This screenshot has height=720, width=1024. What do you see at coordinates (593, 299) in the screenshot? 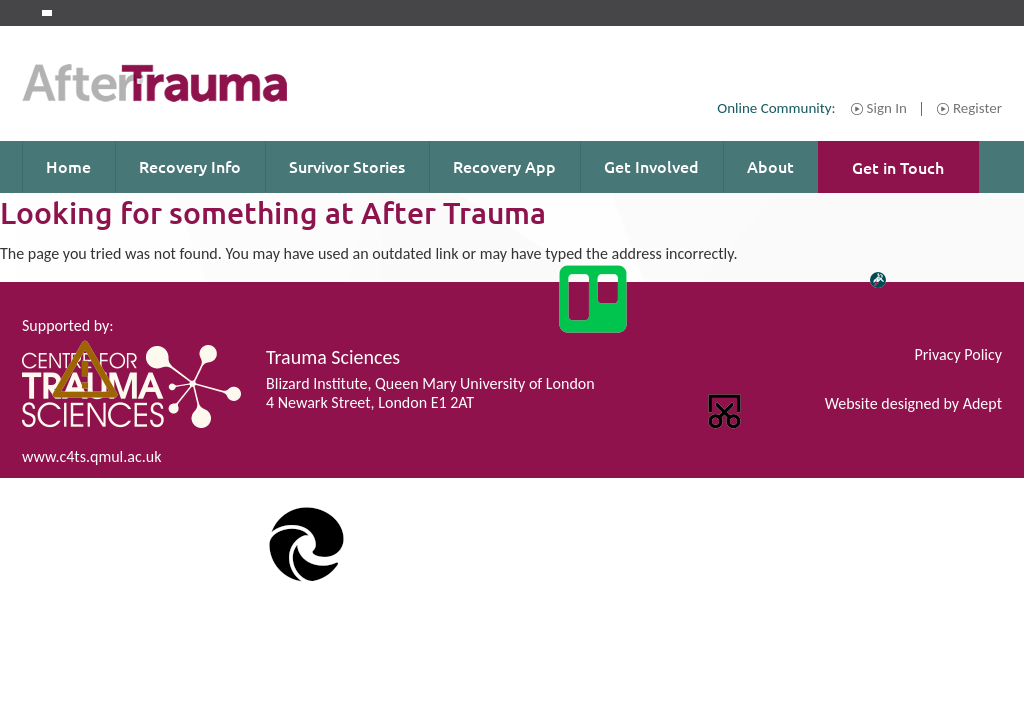
I see `open trello app` at bounding box center [593, 299].